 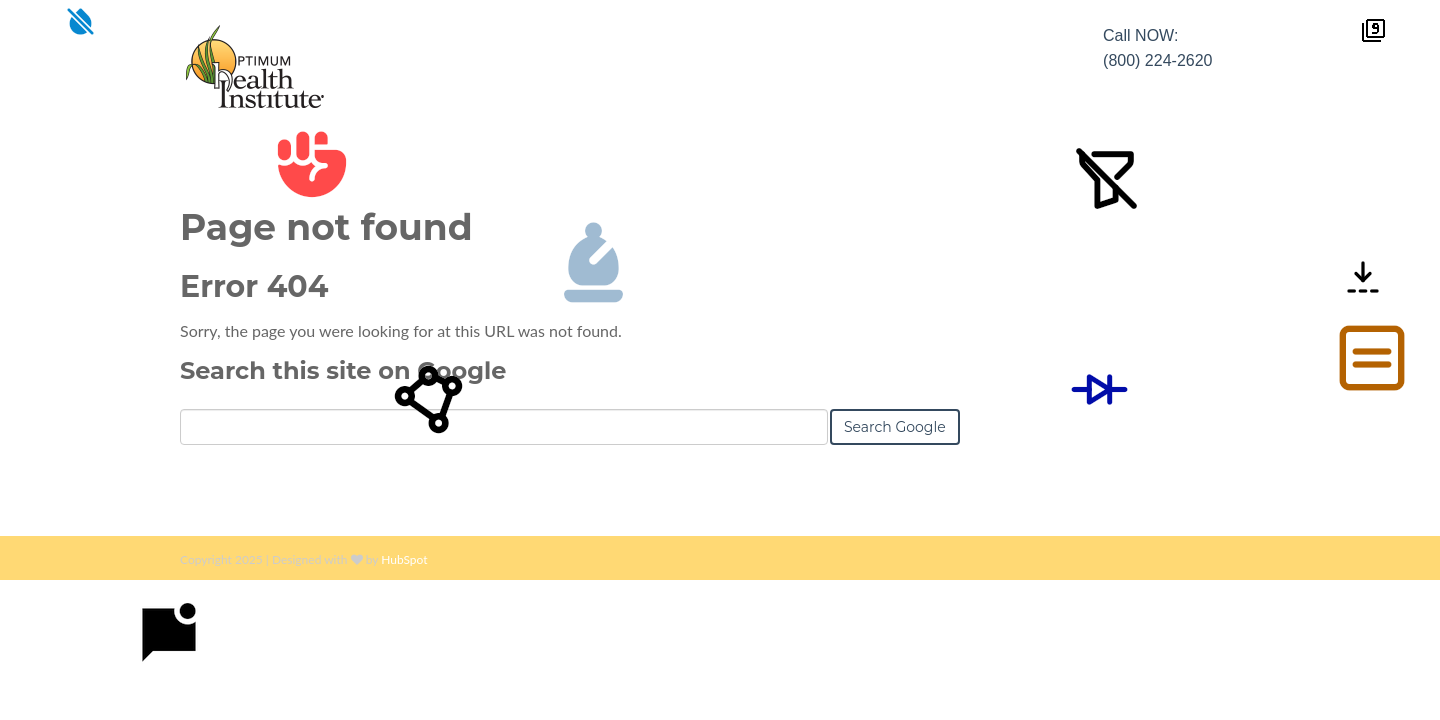 I want to click on play chess or access board games, so click(x=593, y=264).